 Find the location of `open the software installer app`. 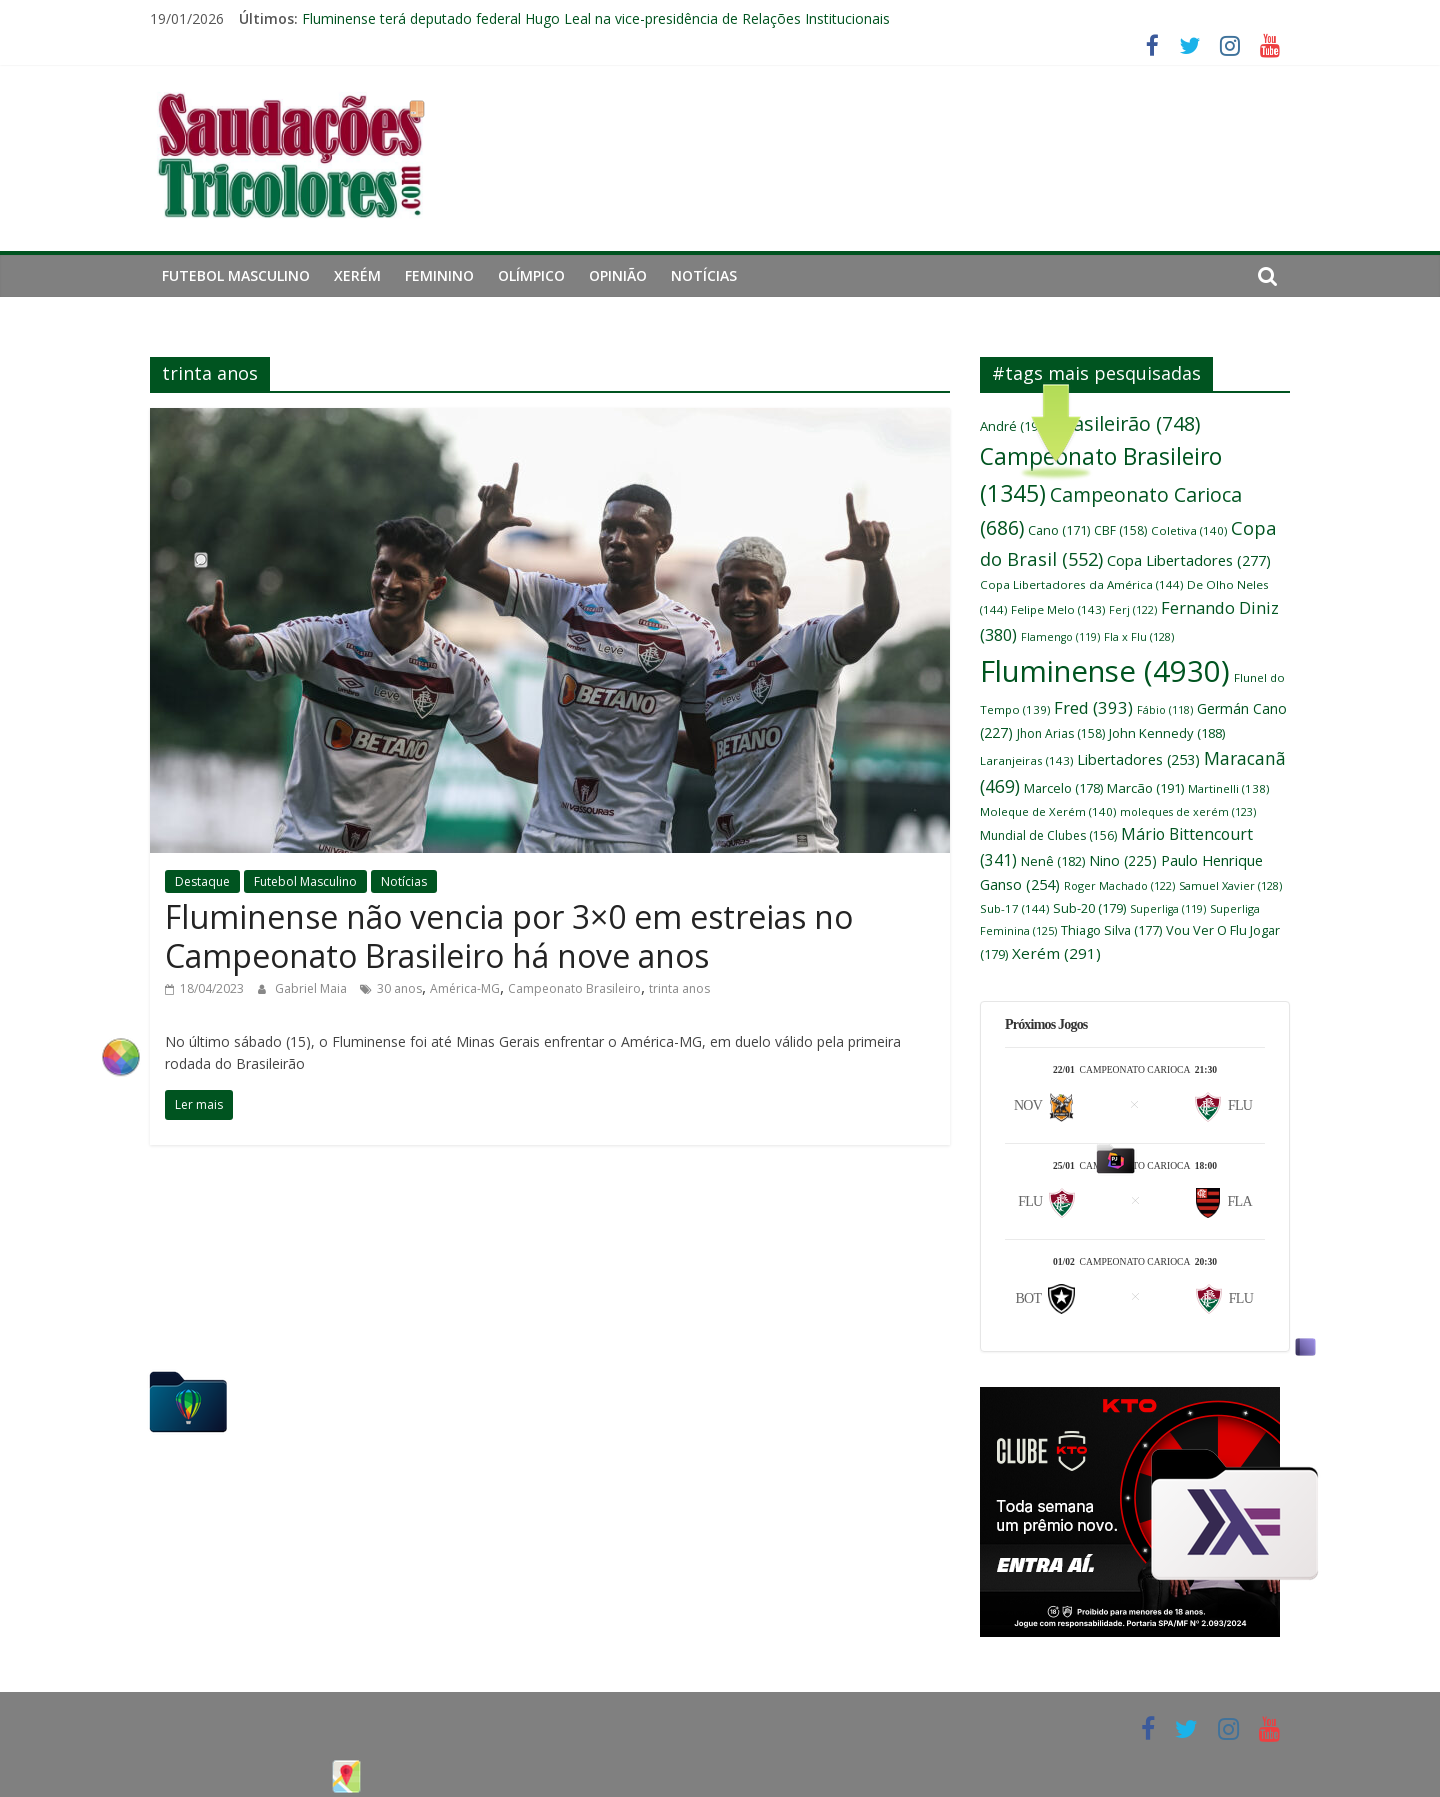

open the software installer app is located at coordinates (417, 109).